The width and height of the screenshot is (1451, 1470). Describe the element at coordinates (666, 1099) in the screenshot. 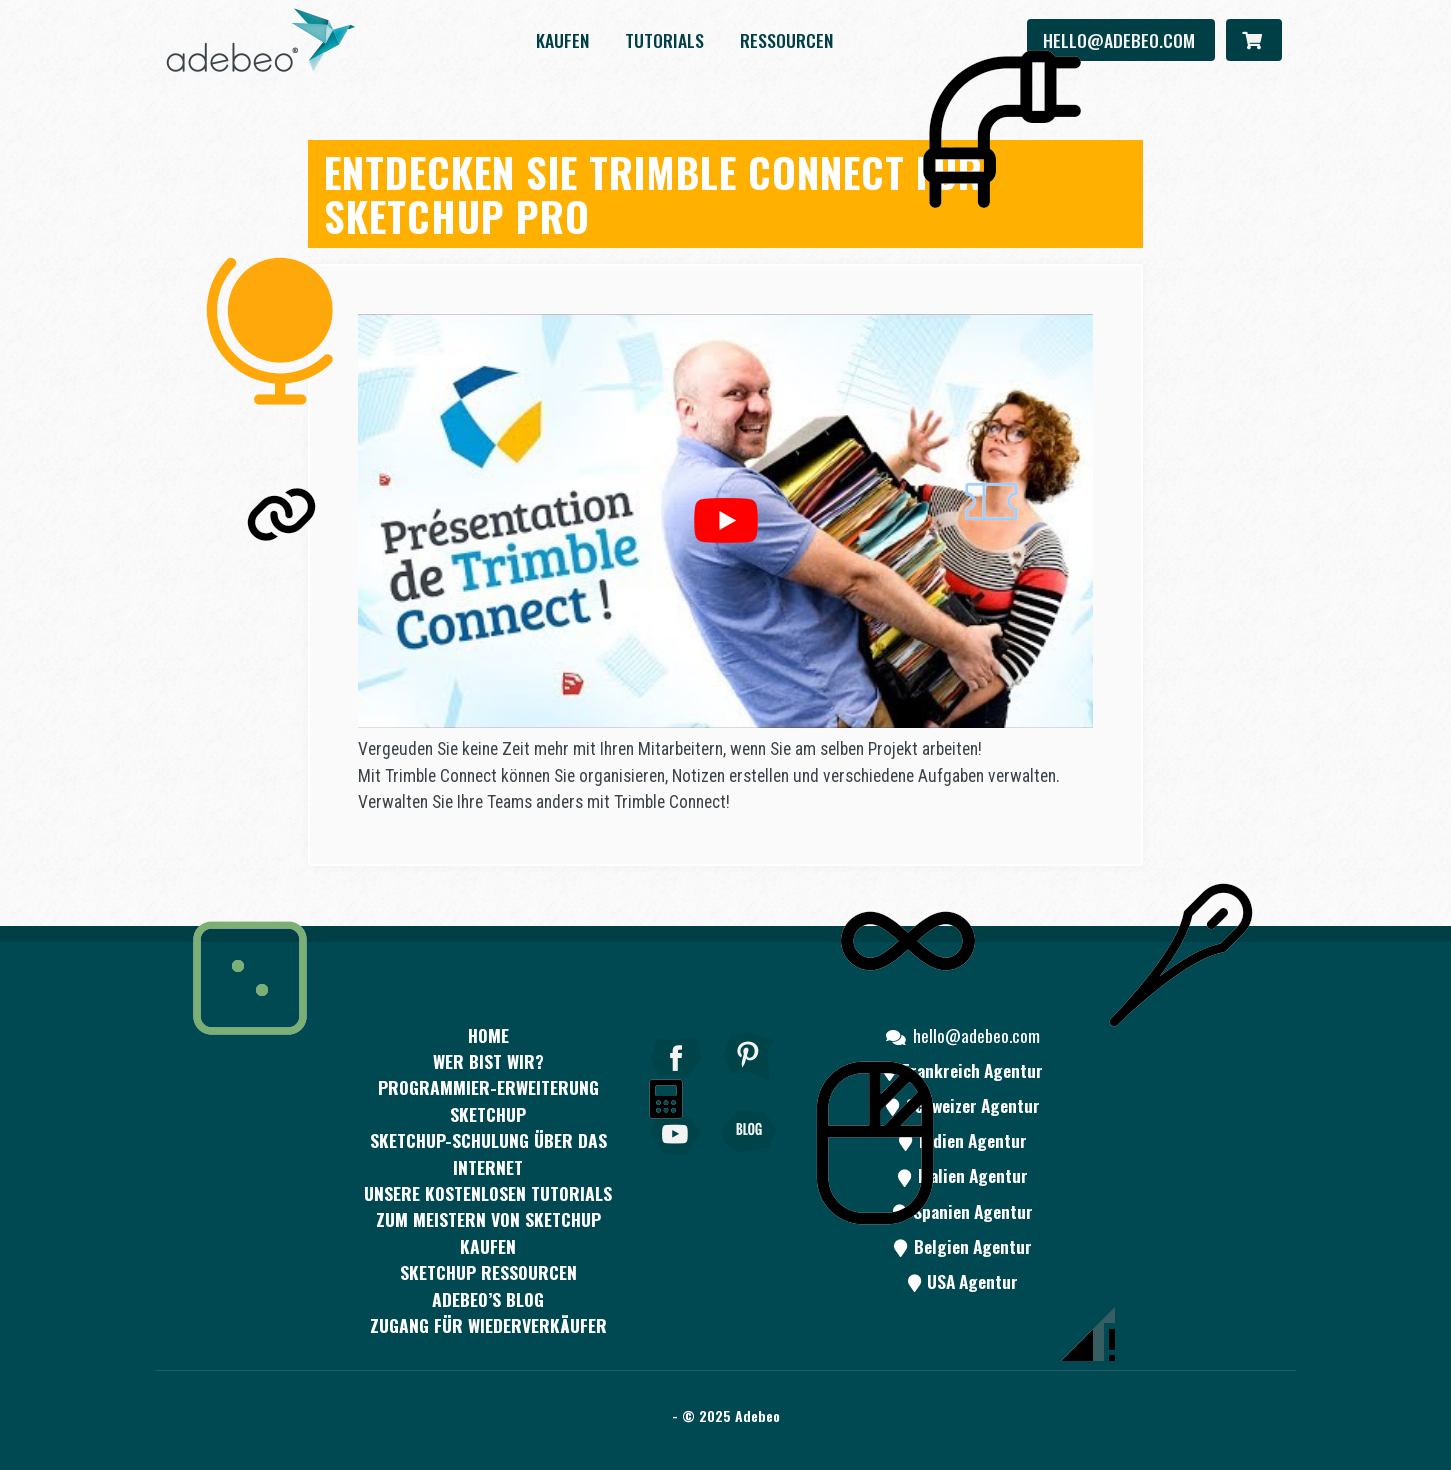

I see `open the calculator app` at that location.